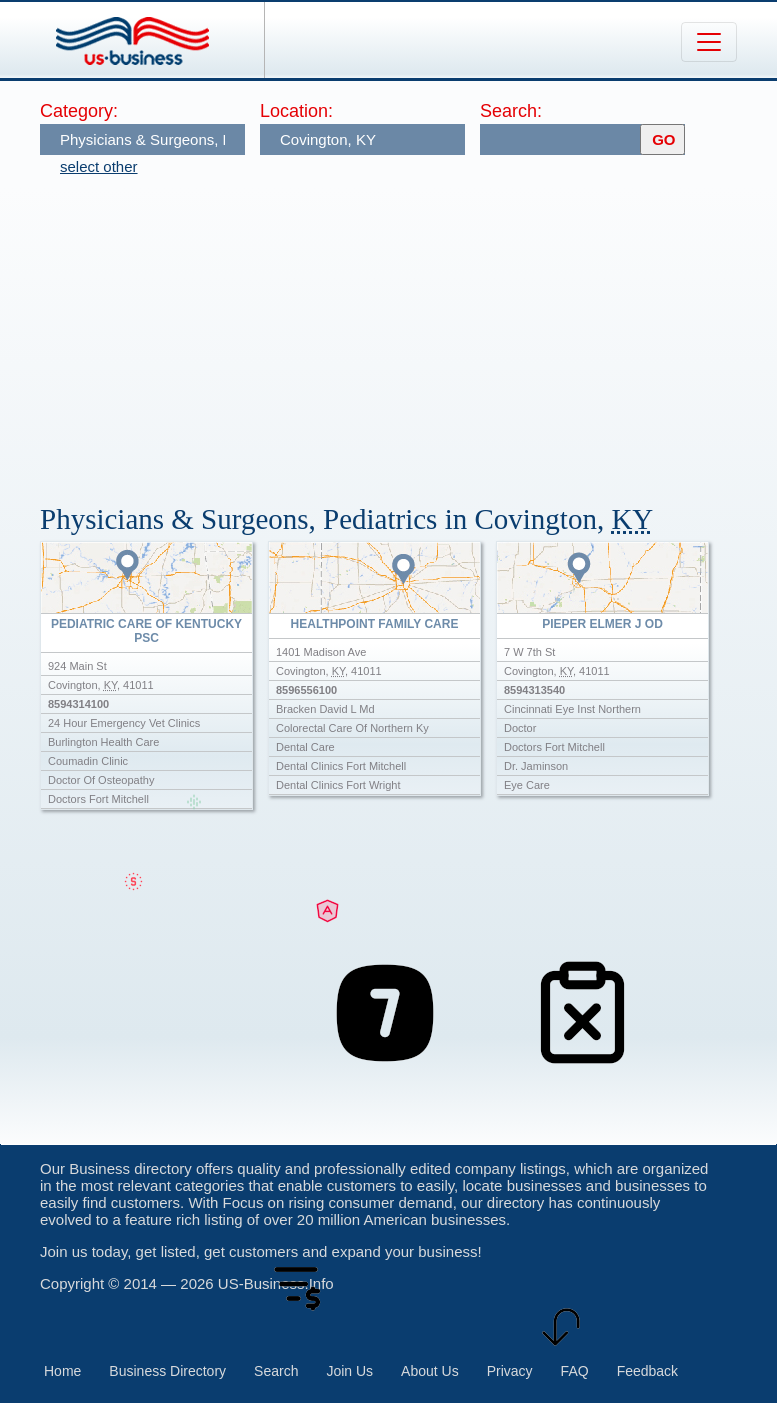  Describe the element at coordinates (582, 1012) in the screenshot. I see `clear clipboard contents` at that location.